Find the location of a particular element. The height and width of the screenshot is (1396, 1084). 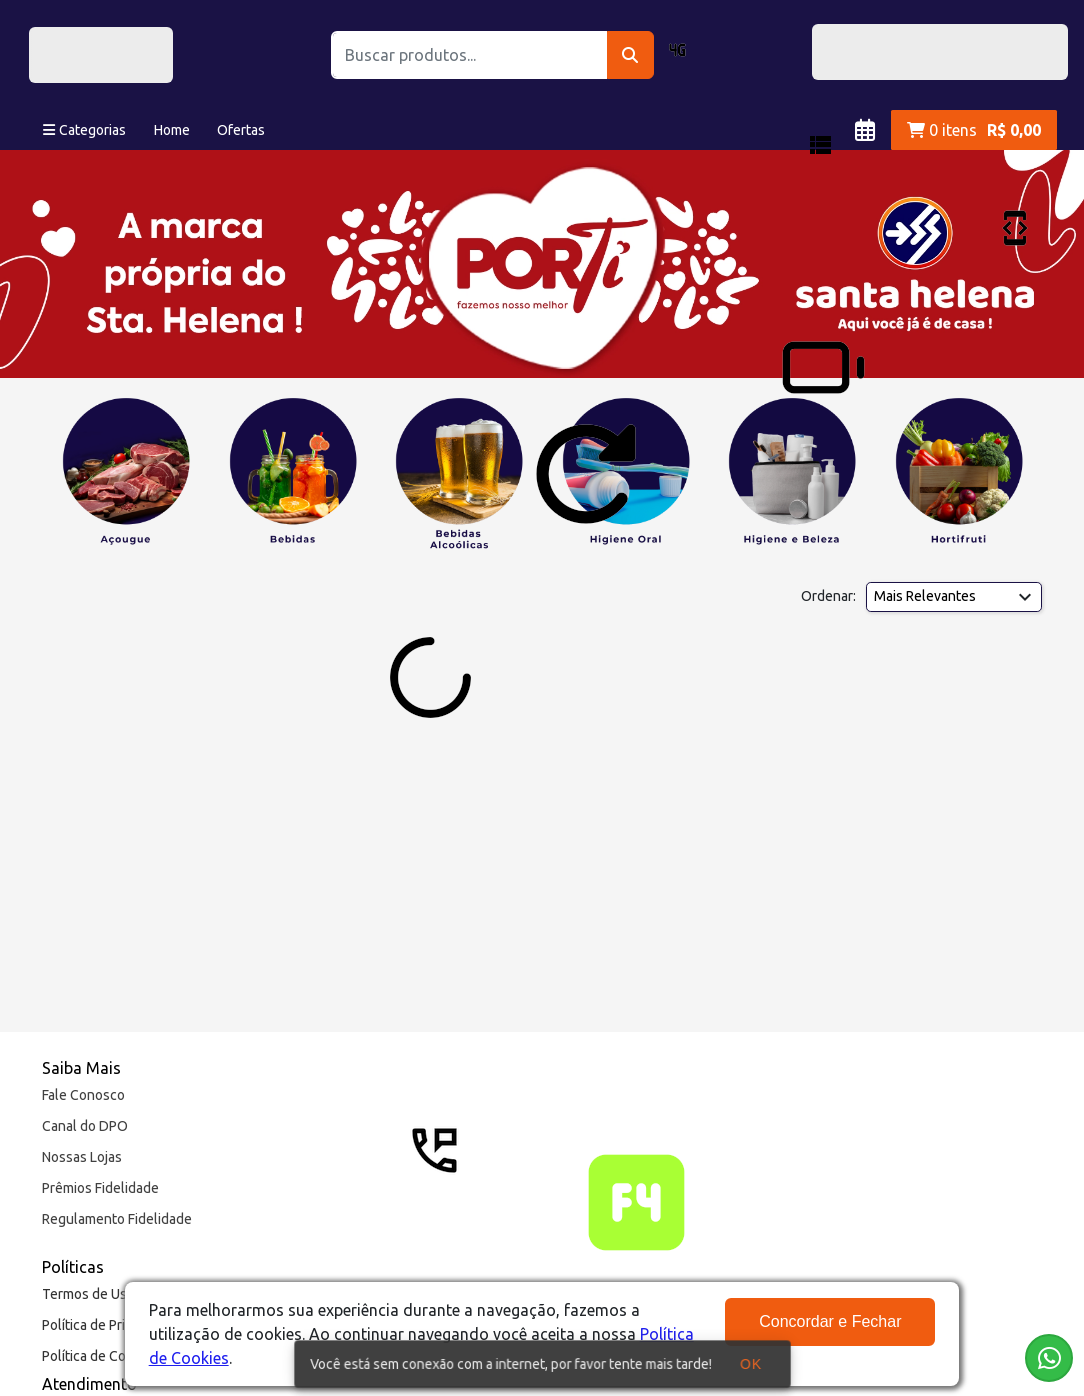

redo the last action is located at coordinates (586, 474).